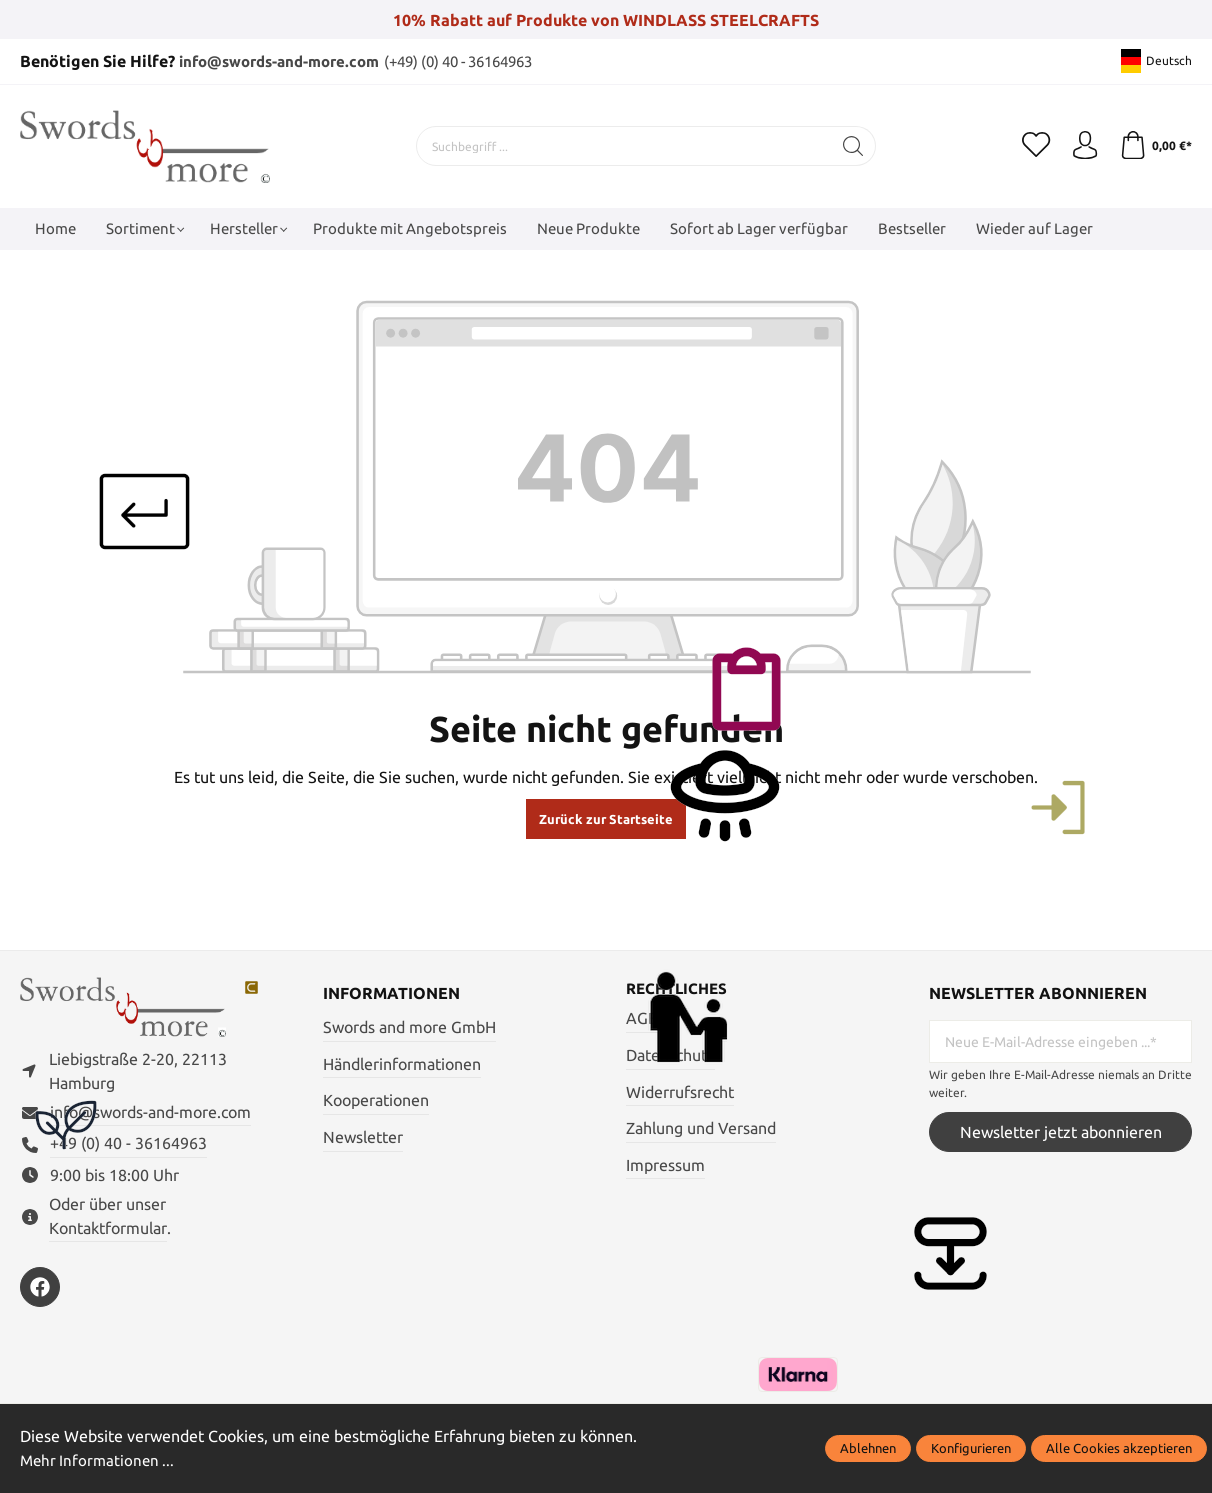 The height and width of the screenshot is (1493, 1212). I want to click on indicates a proper subset relationship in mathematical notation, so click(251, 987).